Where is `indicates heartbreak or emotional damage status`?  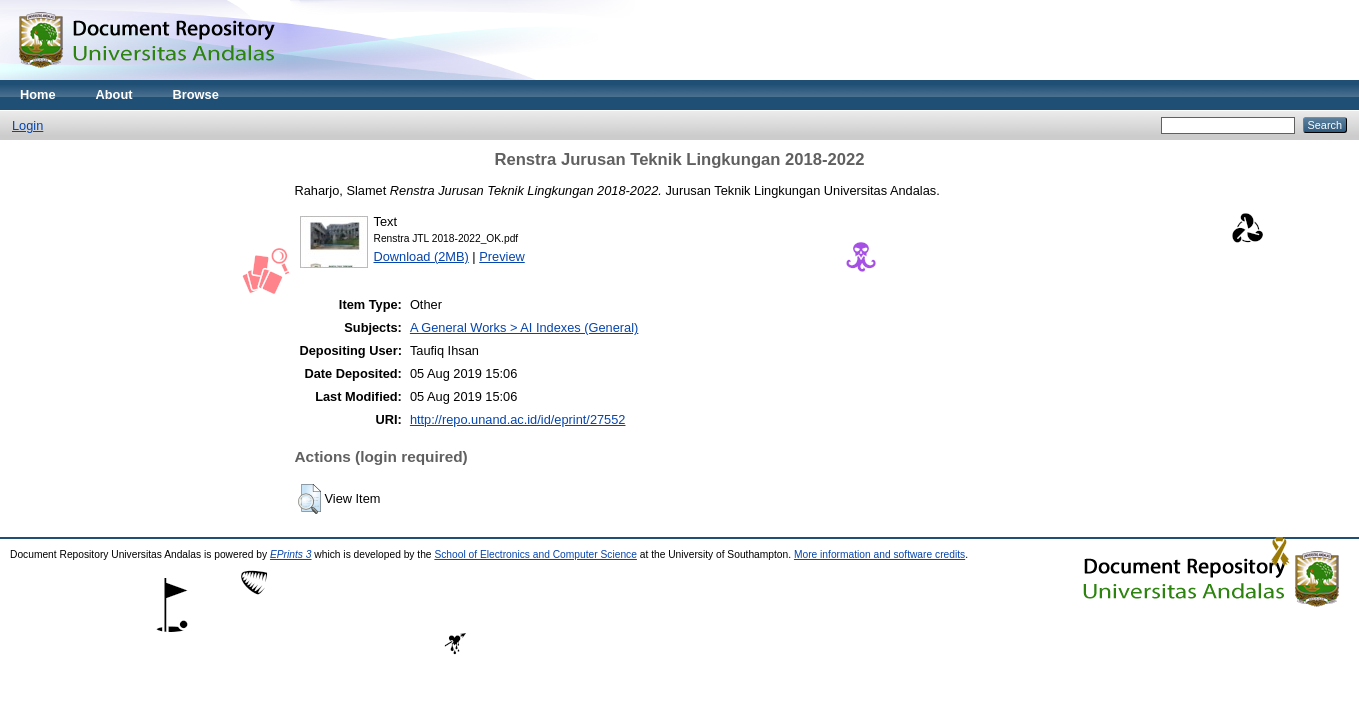
indicates heartbreak or emotional damage status is located at coordinates (455, 643).